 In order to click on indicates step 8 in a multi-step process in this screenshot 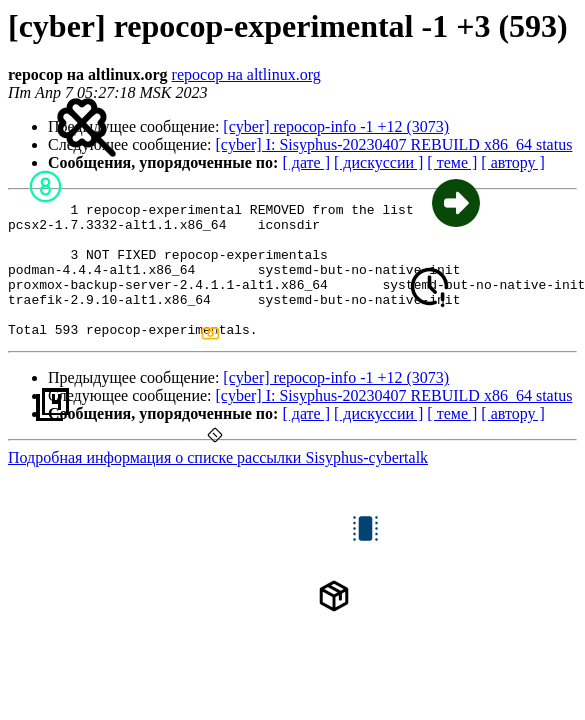, I will do `click(45, 186)`.